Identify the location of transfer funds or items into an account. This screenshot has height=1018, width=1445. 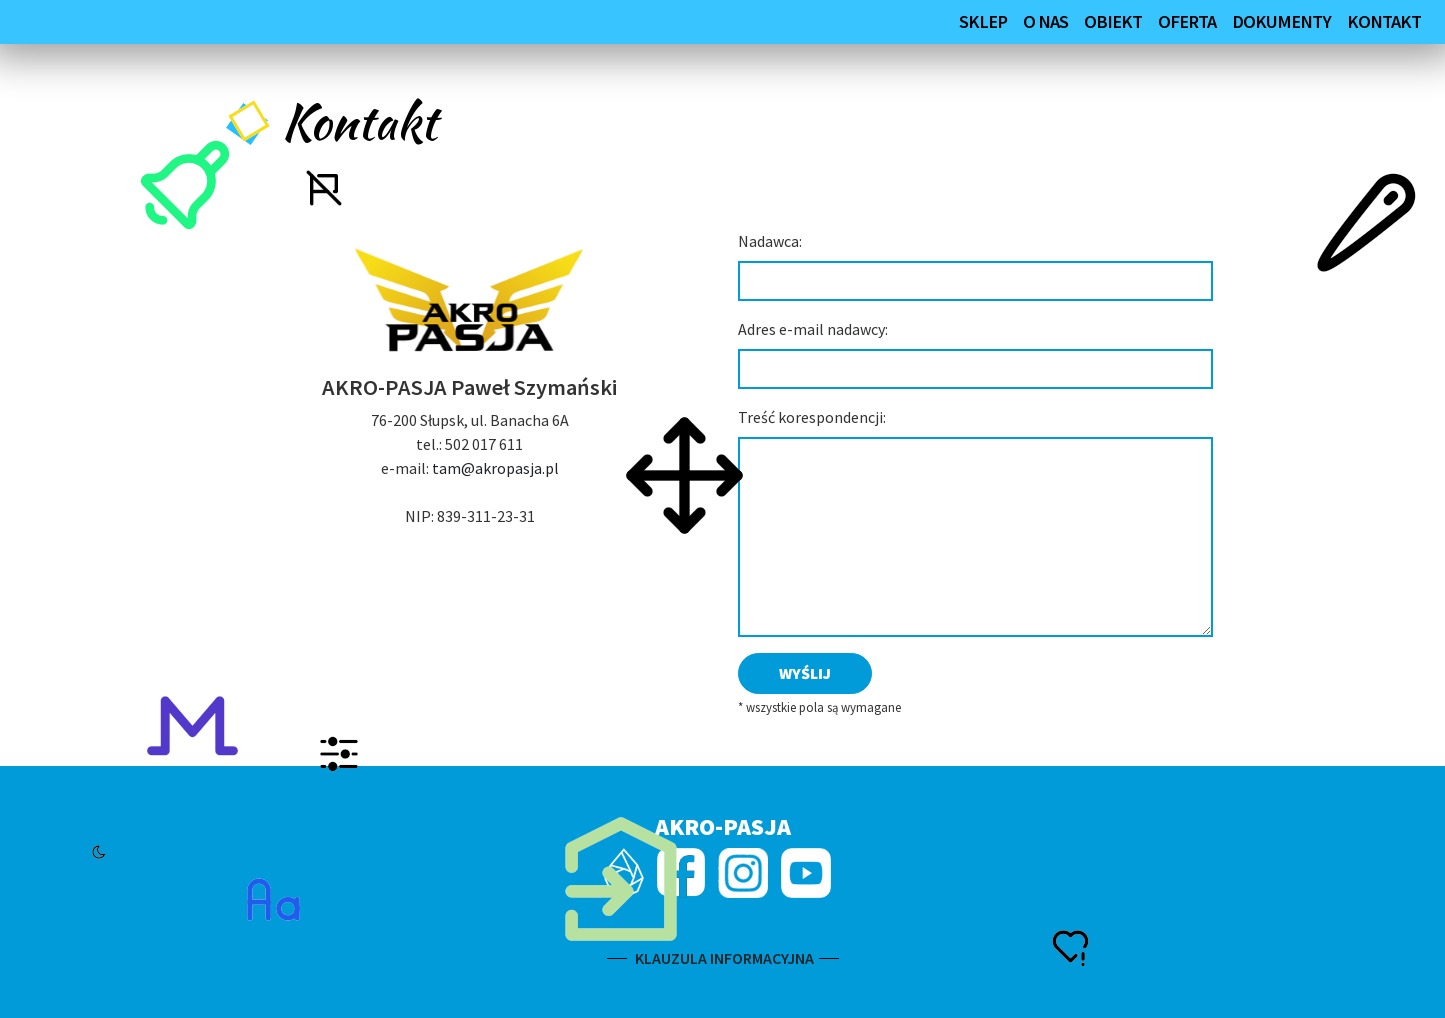
(621, 879).